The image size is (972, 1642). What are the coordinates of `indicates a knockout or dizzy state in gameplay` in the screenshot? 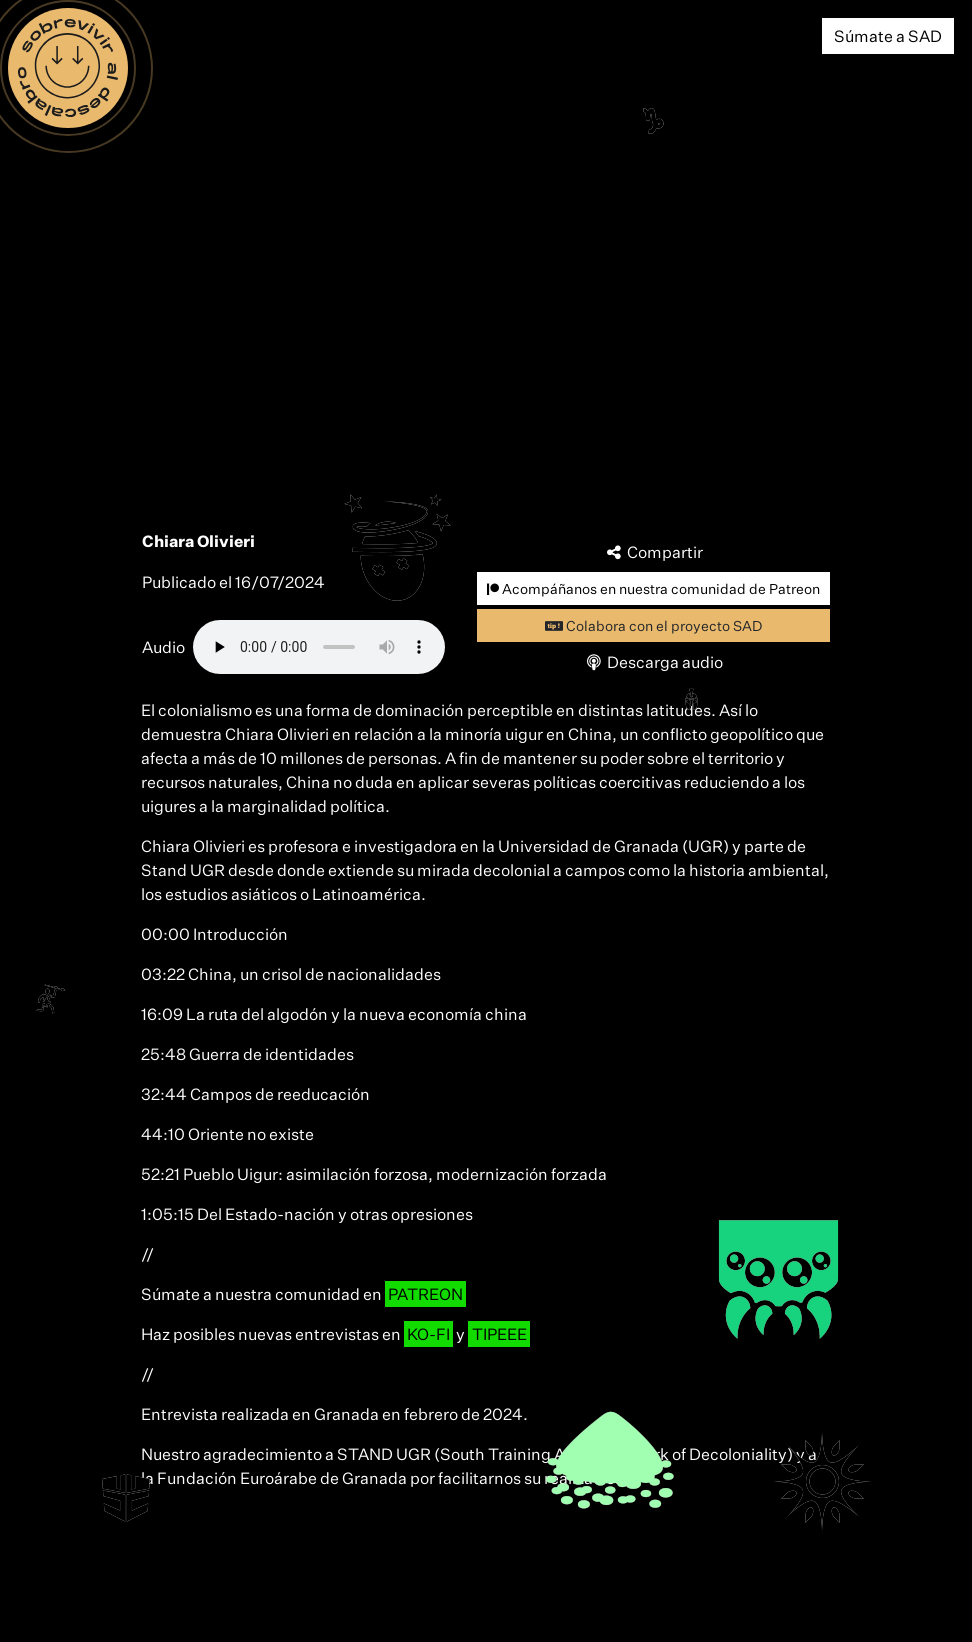 It's located at (397, 547).